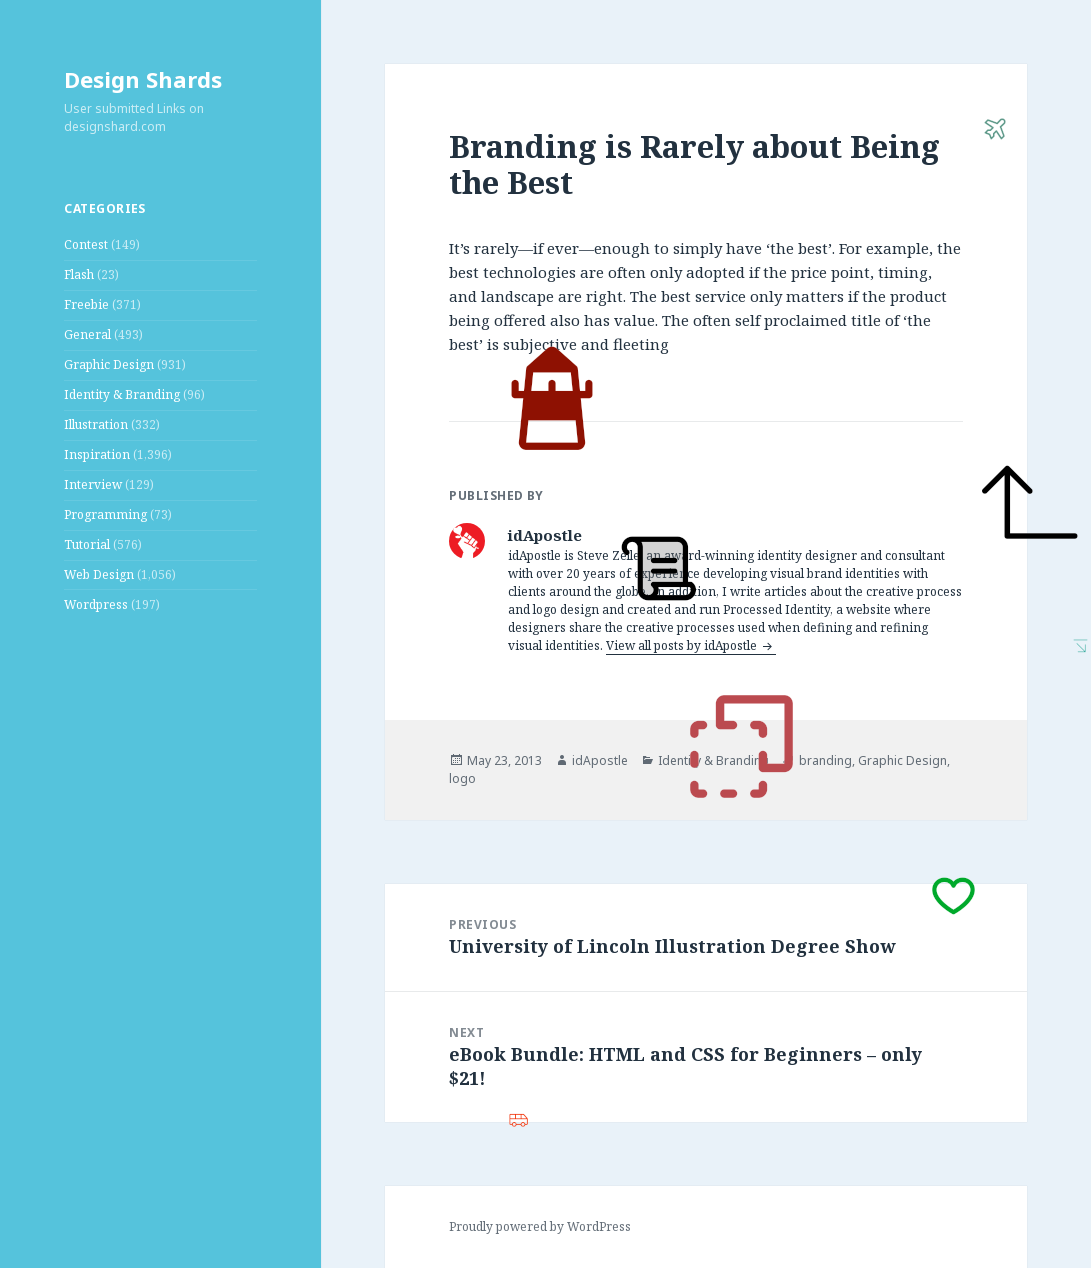  Describe the element at coordinates (552, 402) in the screenshot. I see `access website accessibility or guidance features` at that location.